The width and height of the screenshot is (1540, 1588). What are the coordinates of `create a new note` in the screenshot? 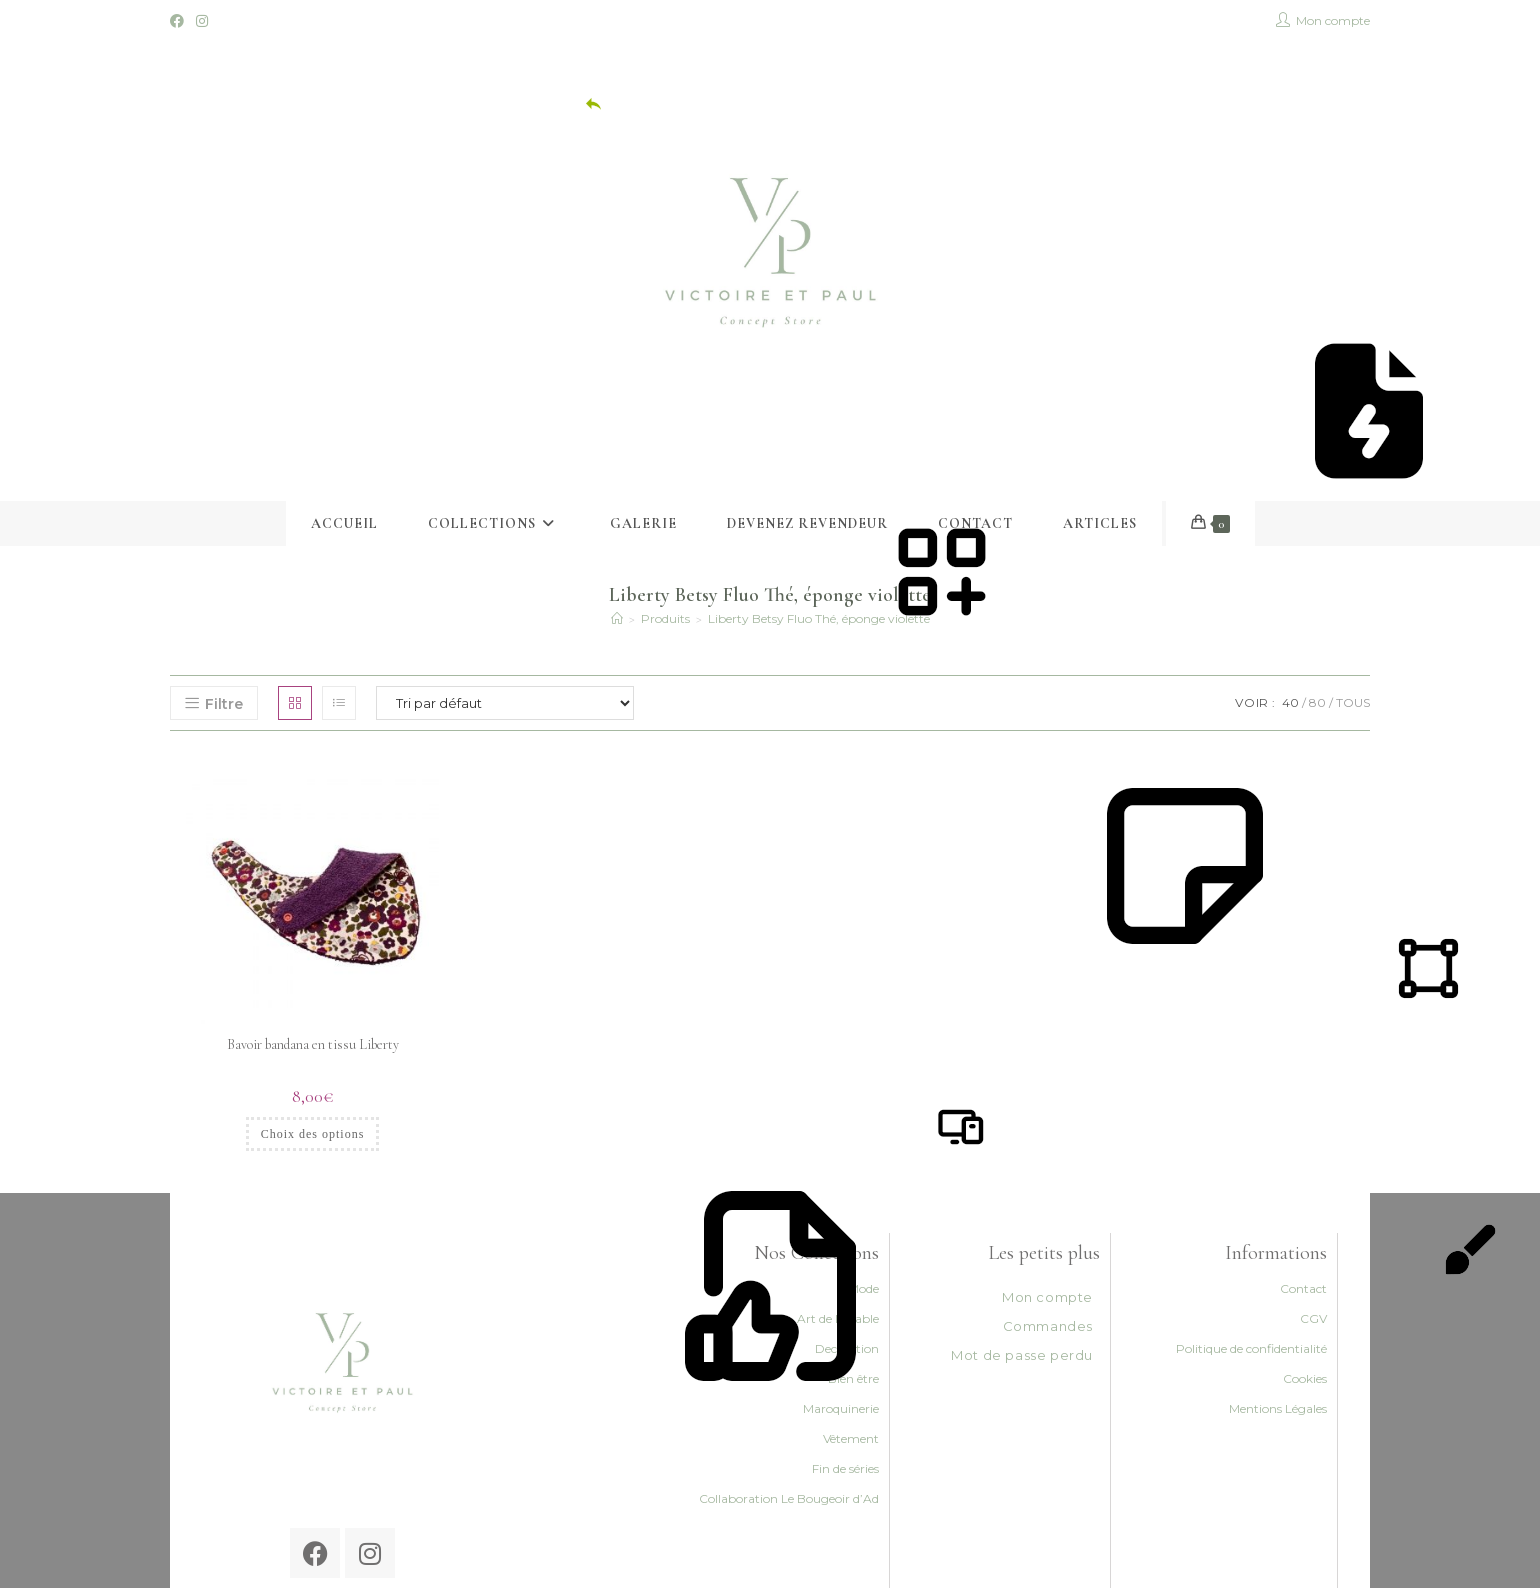 It's located at (1185, 866).